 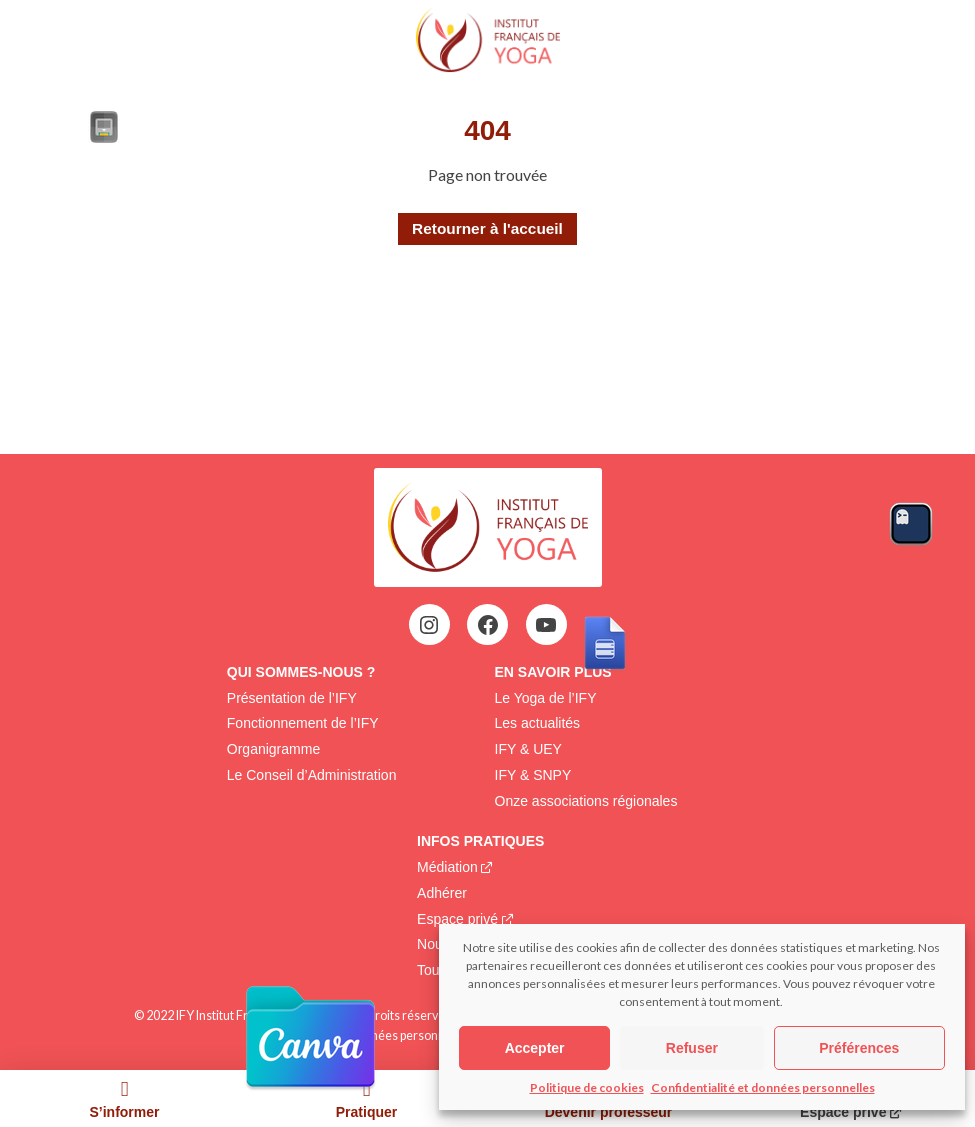 What do you see at coordinates (310, 1040) in the screenshot?
I see `open folder containing Canva project files` at bounding box center [310, 1040].